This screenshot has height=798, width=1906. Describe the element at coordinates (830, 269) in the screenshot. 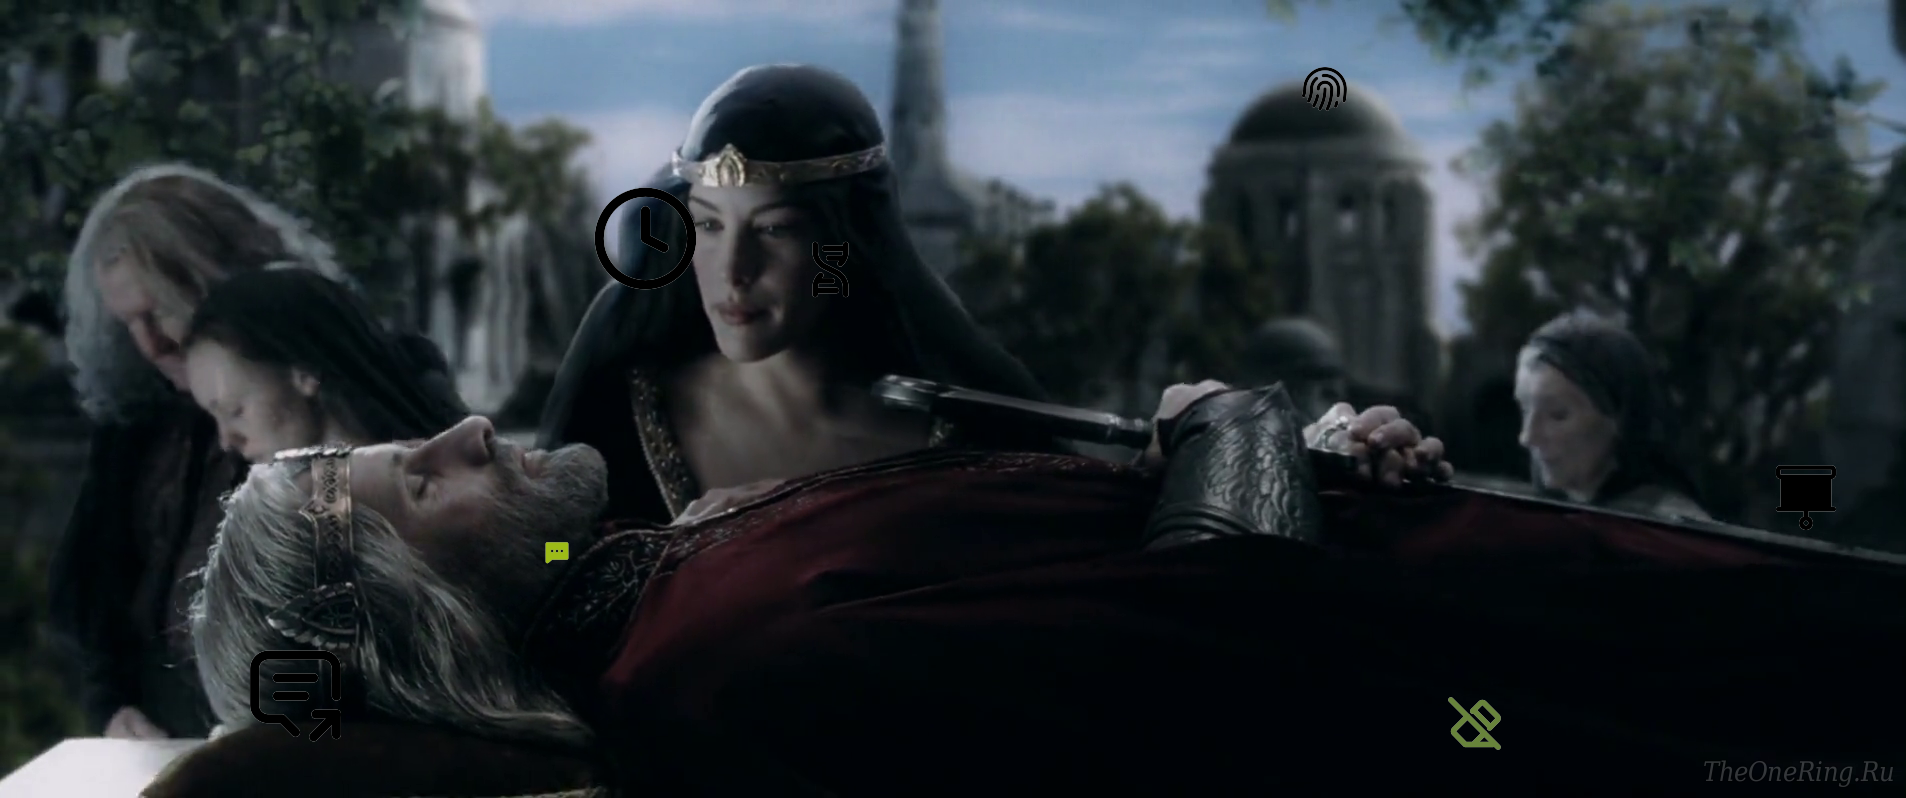

I see `access genetics or biological data` at that location.